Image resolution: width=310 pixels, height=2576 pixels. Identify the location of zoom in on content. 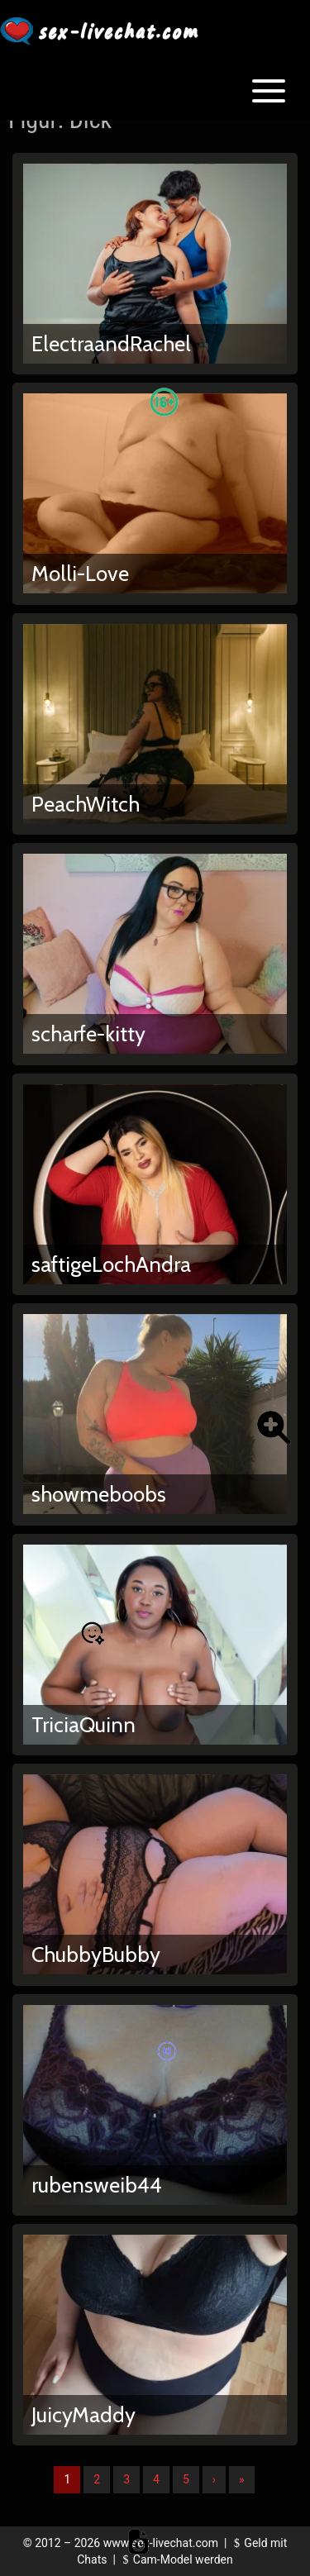
(274, 1427).